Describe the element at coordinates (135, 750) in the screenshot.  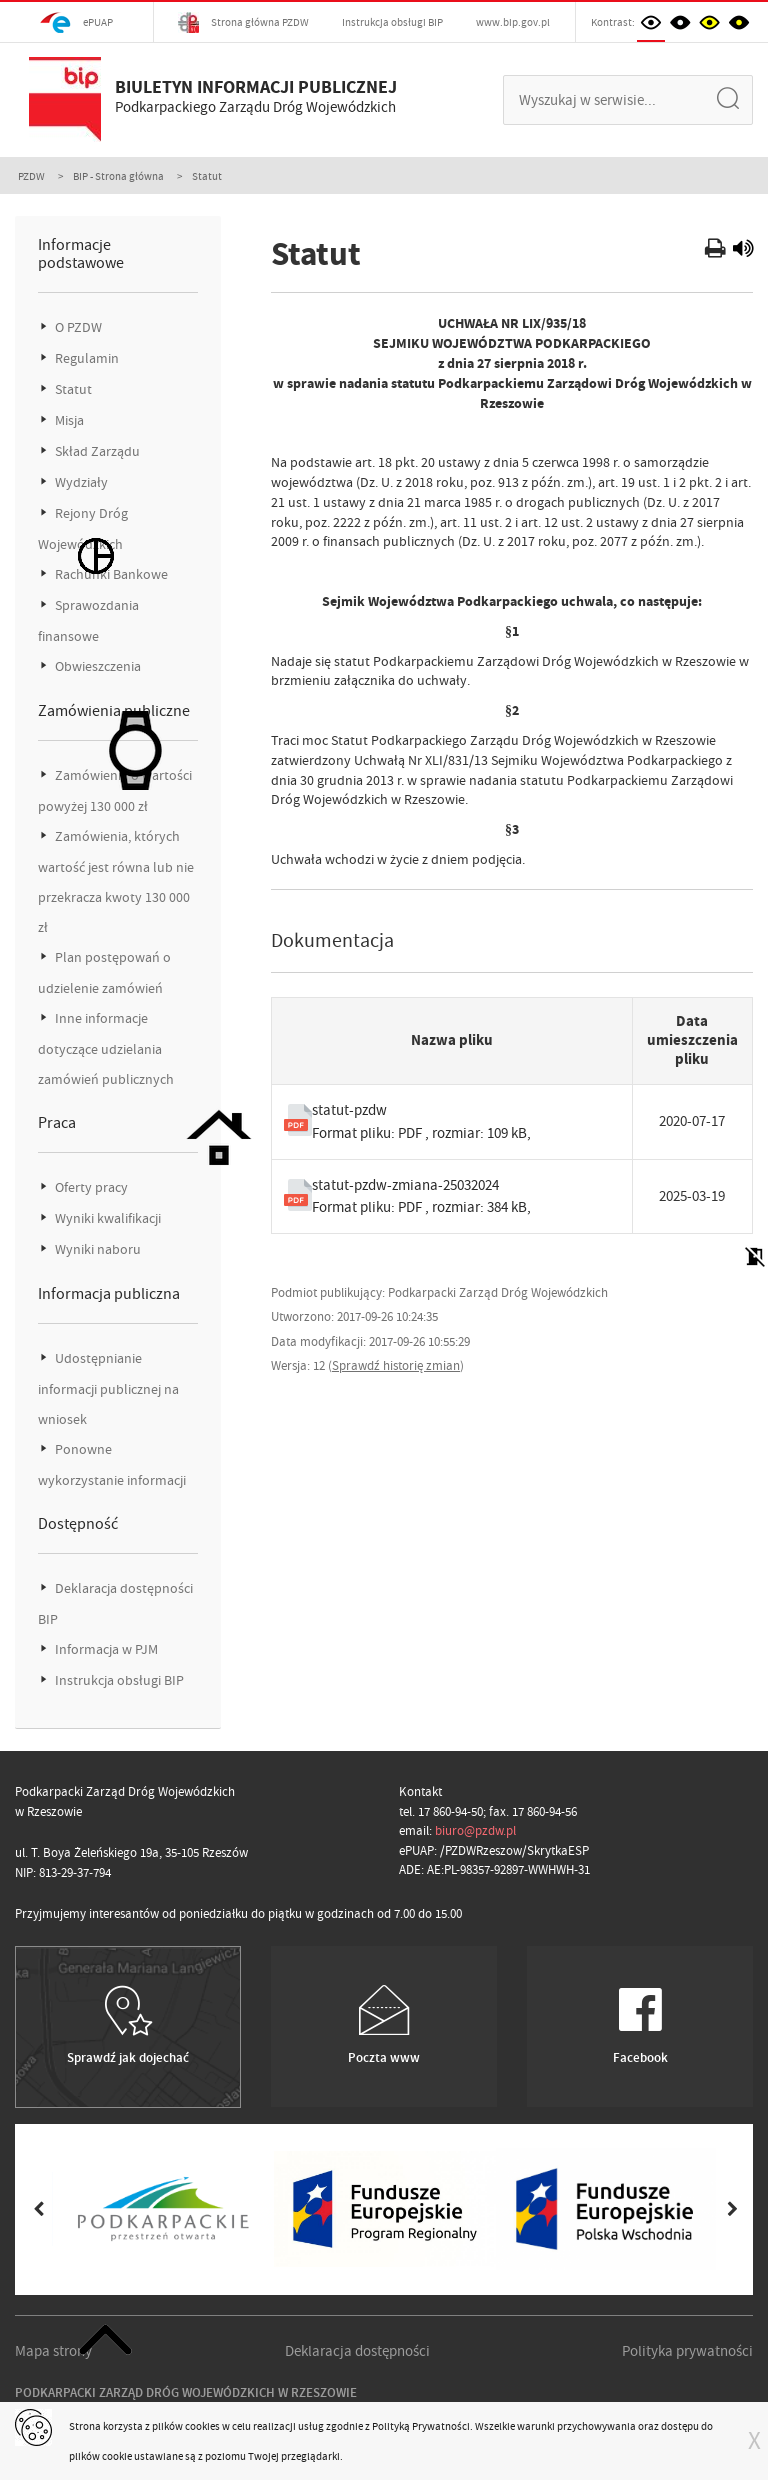
I see `access smartwatch settings or companion app` at that location.